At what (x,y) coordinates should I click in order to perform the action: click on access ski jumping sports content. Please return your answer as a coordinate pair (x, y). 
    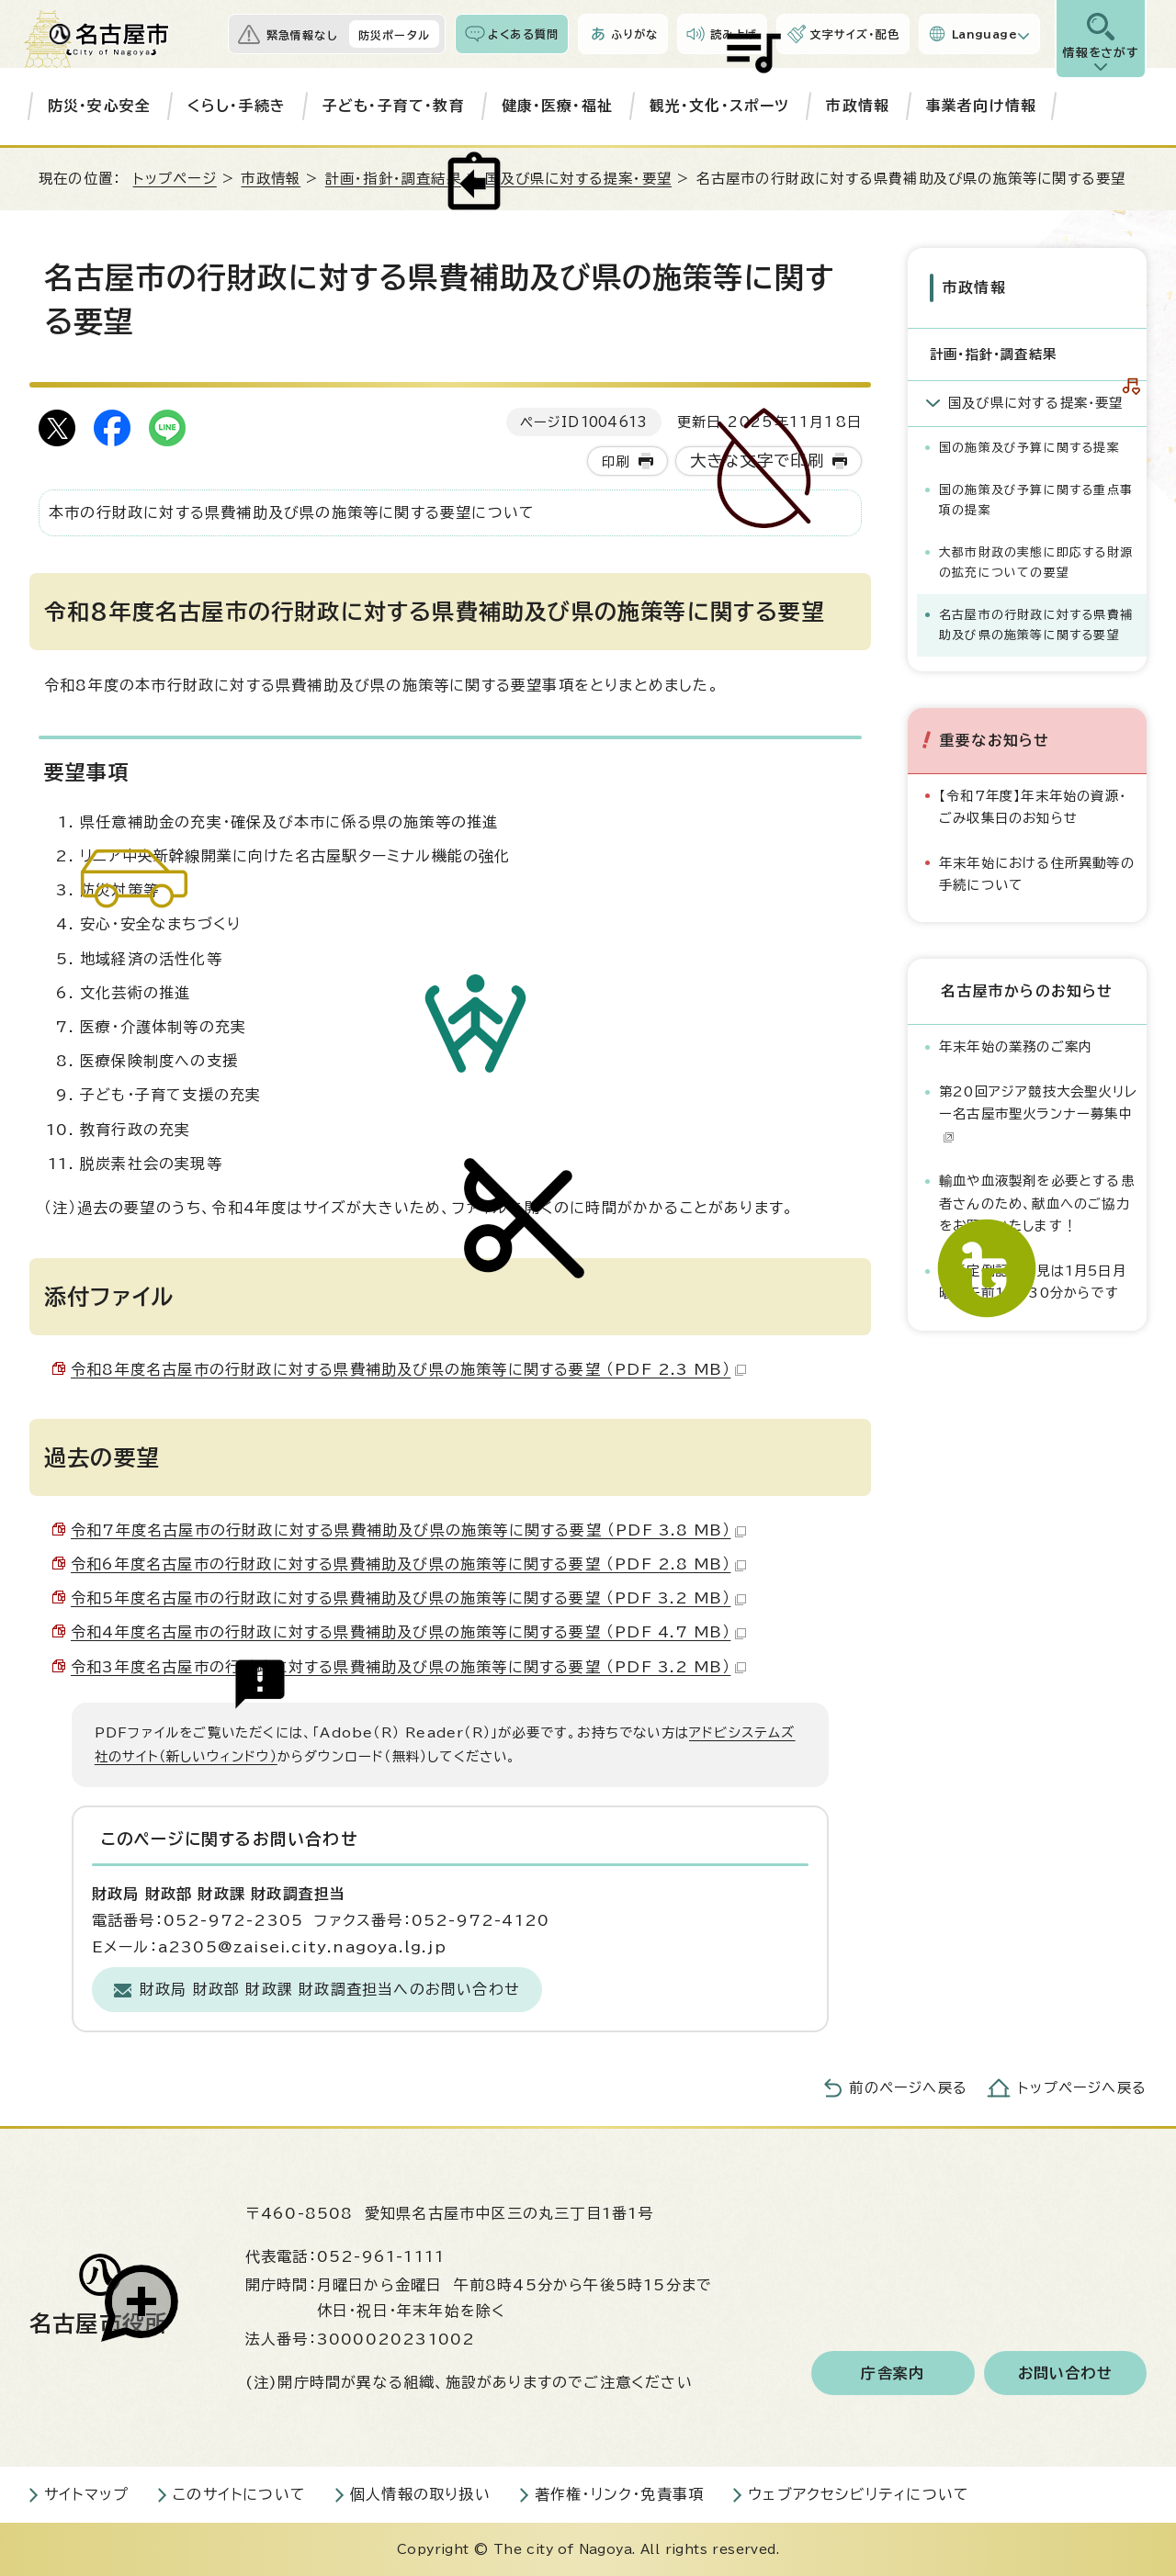
    Looking at the image, I should click on (475, 1024).